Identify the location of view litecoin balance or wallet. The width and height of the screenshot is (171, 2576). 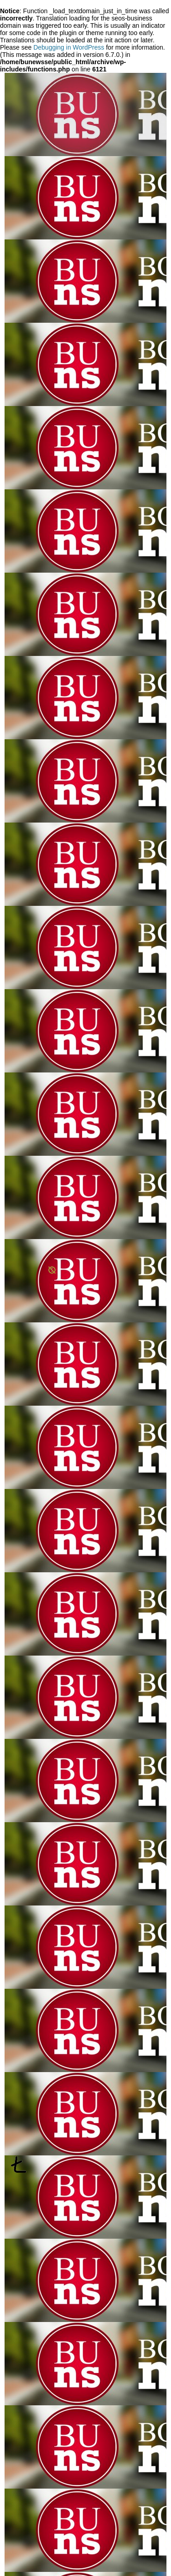
(19, 2164).